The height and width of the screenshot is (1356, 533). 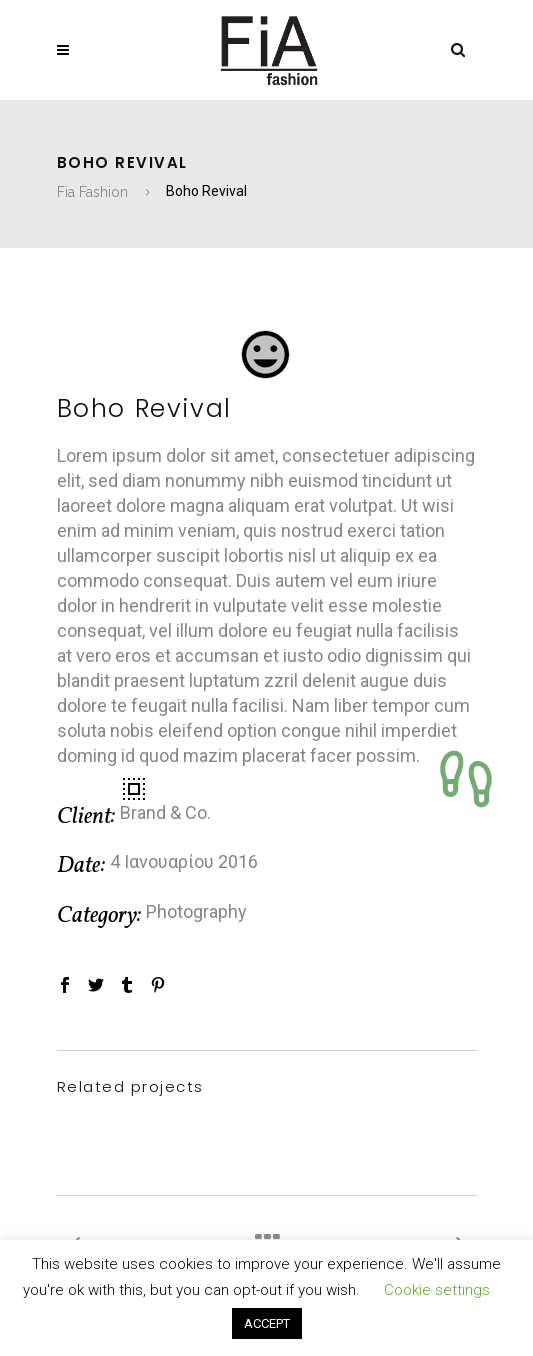 What do you see at coordinates (466, 779) in the screenshot?
I see `view step count or walking activity` at bounding box center [466, 779].